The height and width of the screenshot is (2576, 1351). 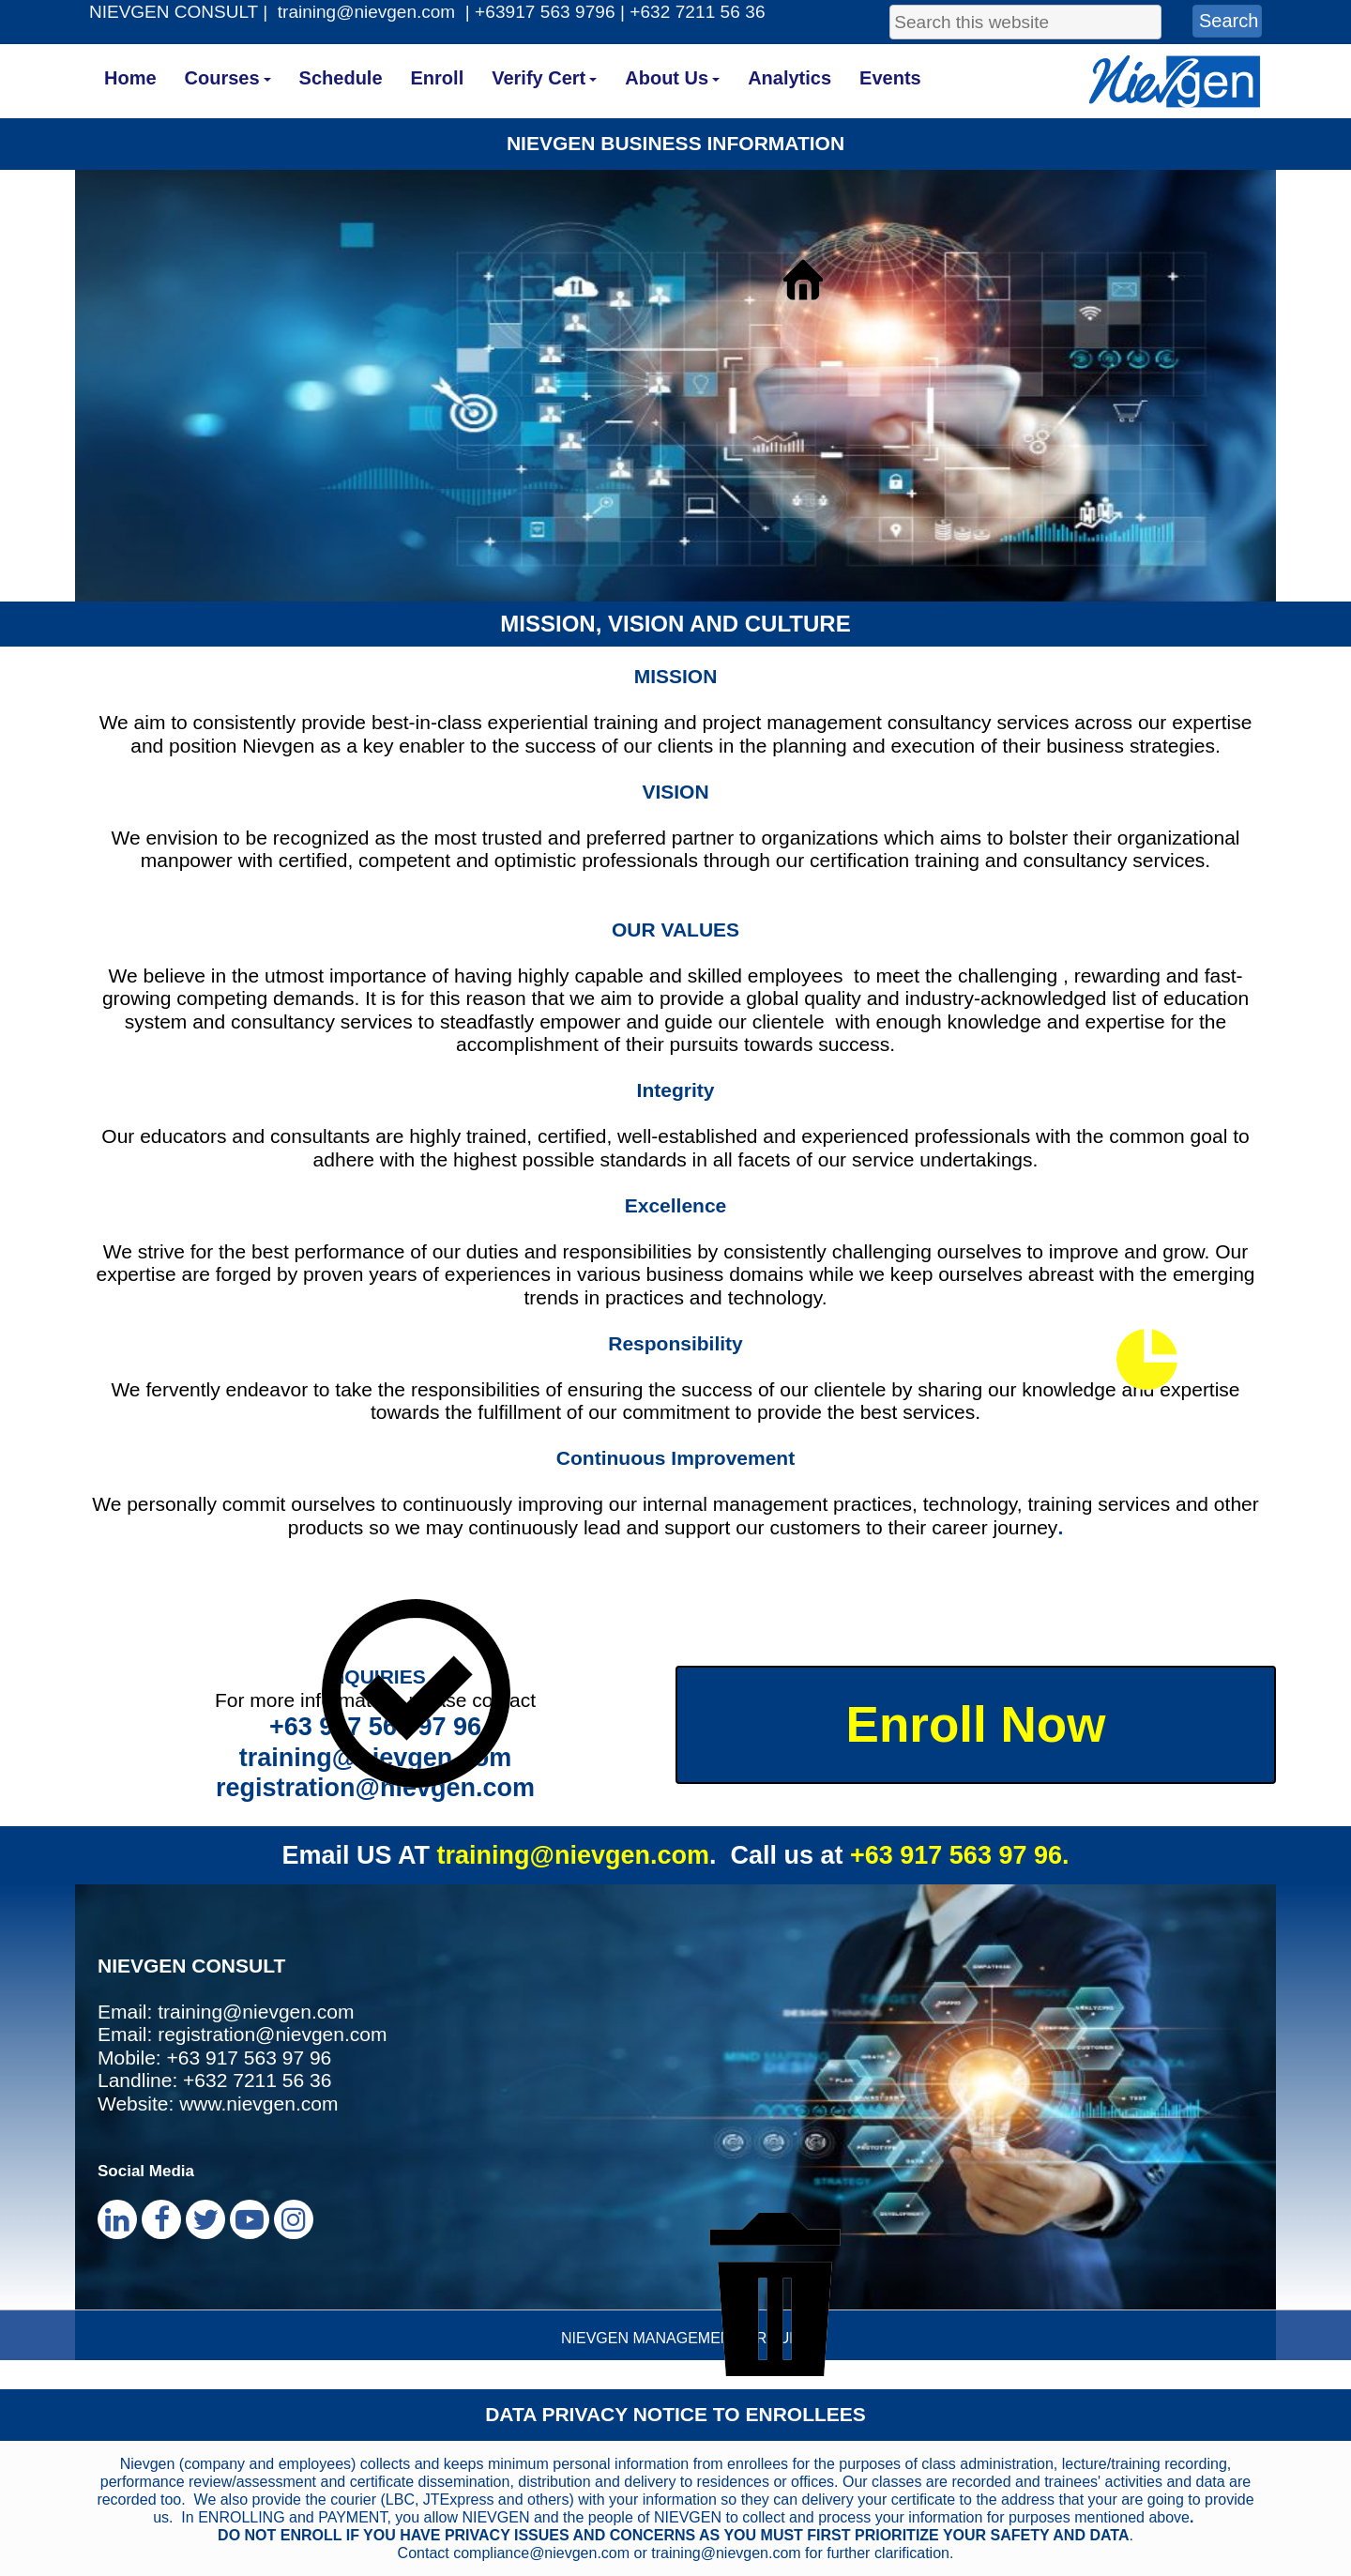 I want to click on view data breakdown or statistics, so click(x=1146, y=1359).